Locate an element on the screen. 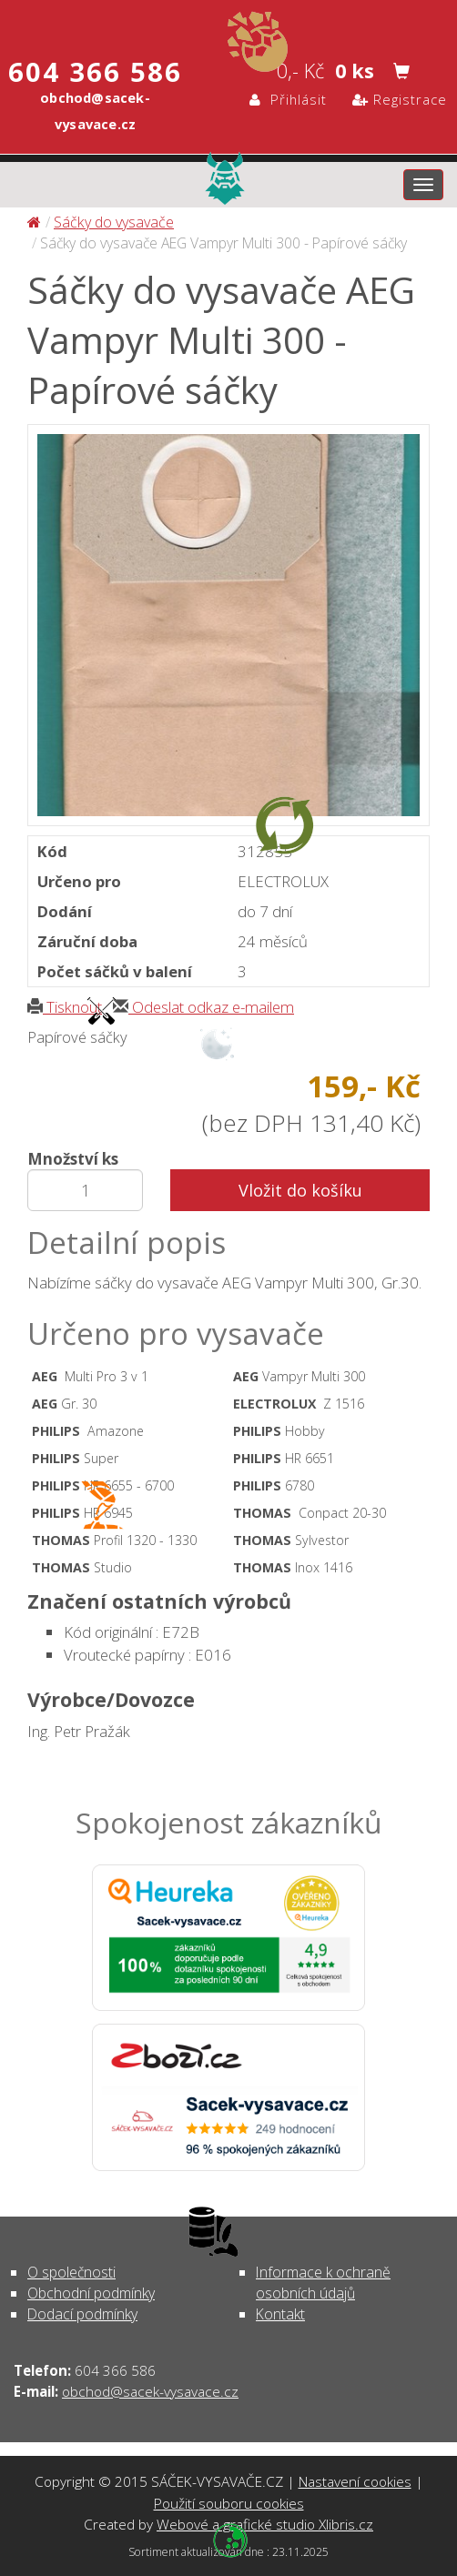 This screenshot has height=2576, width=457. select robotic leg equipment or upgrade is located at coordinates (102, 1505).